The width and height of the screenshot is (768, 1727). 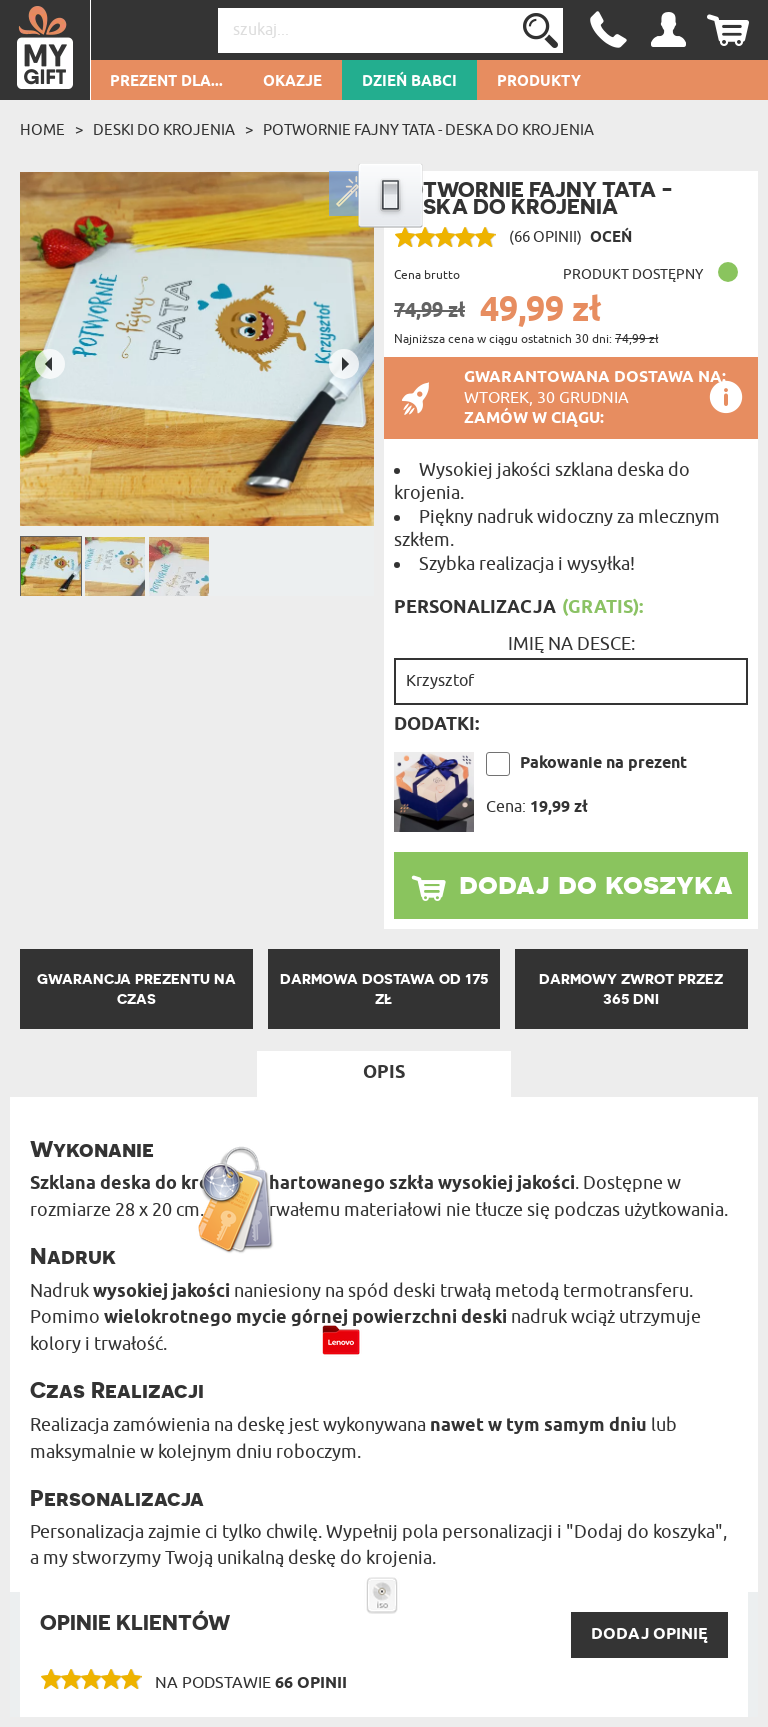 What do you see at coordinates (382, 1595) in the screenshot?
I see `a CD/DVD disc image file (.iso format)` at bounding box center [382, 1595].